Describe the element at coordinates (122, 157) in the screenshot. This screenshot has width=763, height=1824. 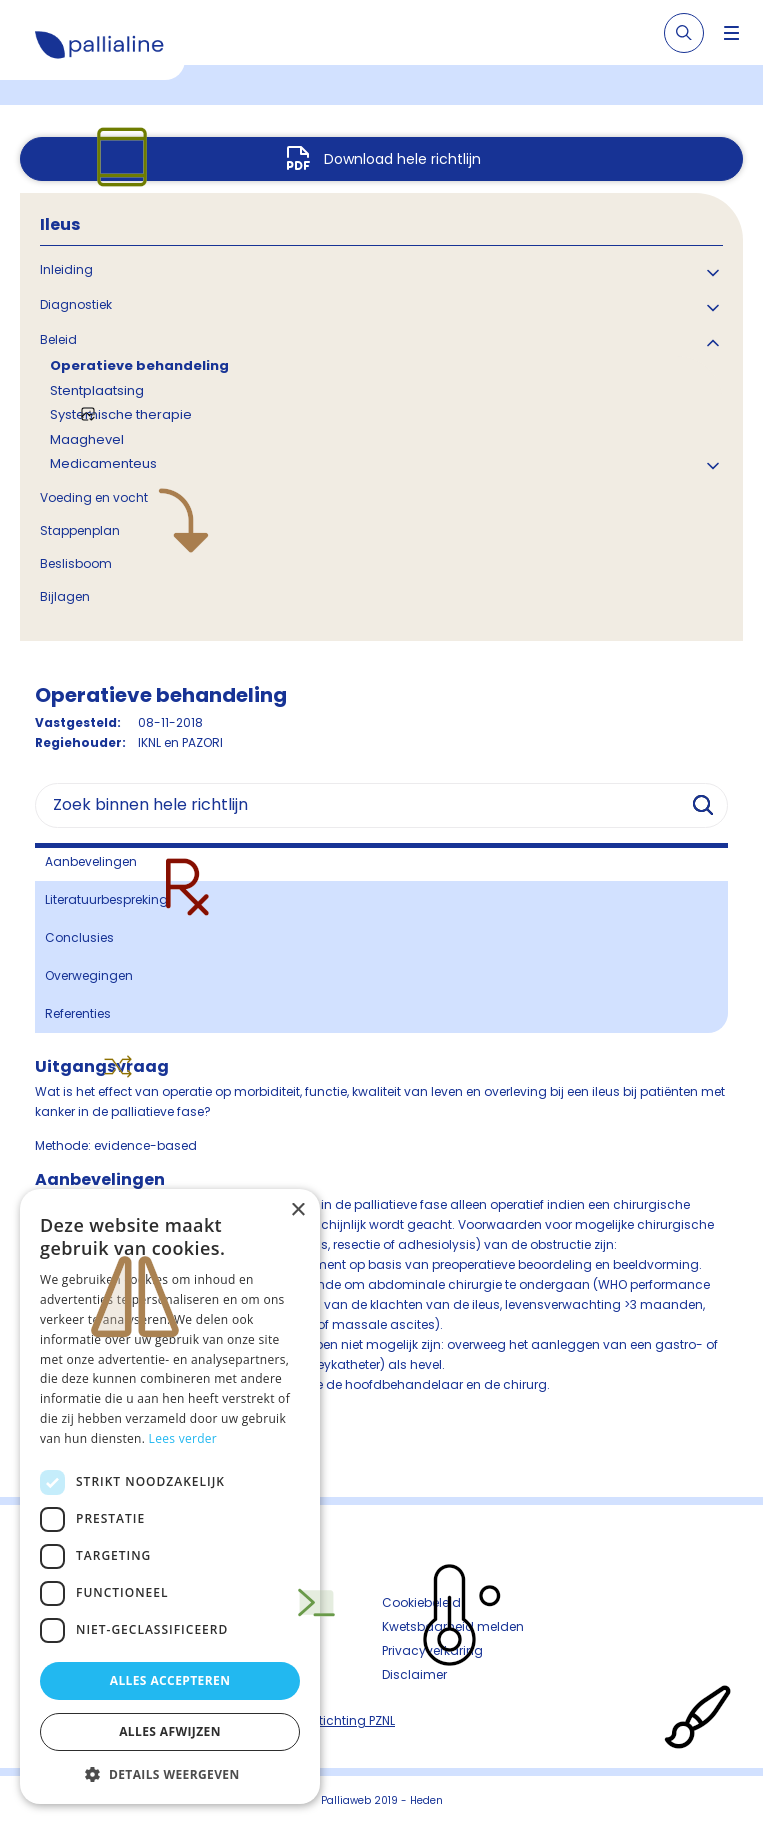
I see `switch to tablet view or layout` at that location.